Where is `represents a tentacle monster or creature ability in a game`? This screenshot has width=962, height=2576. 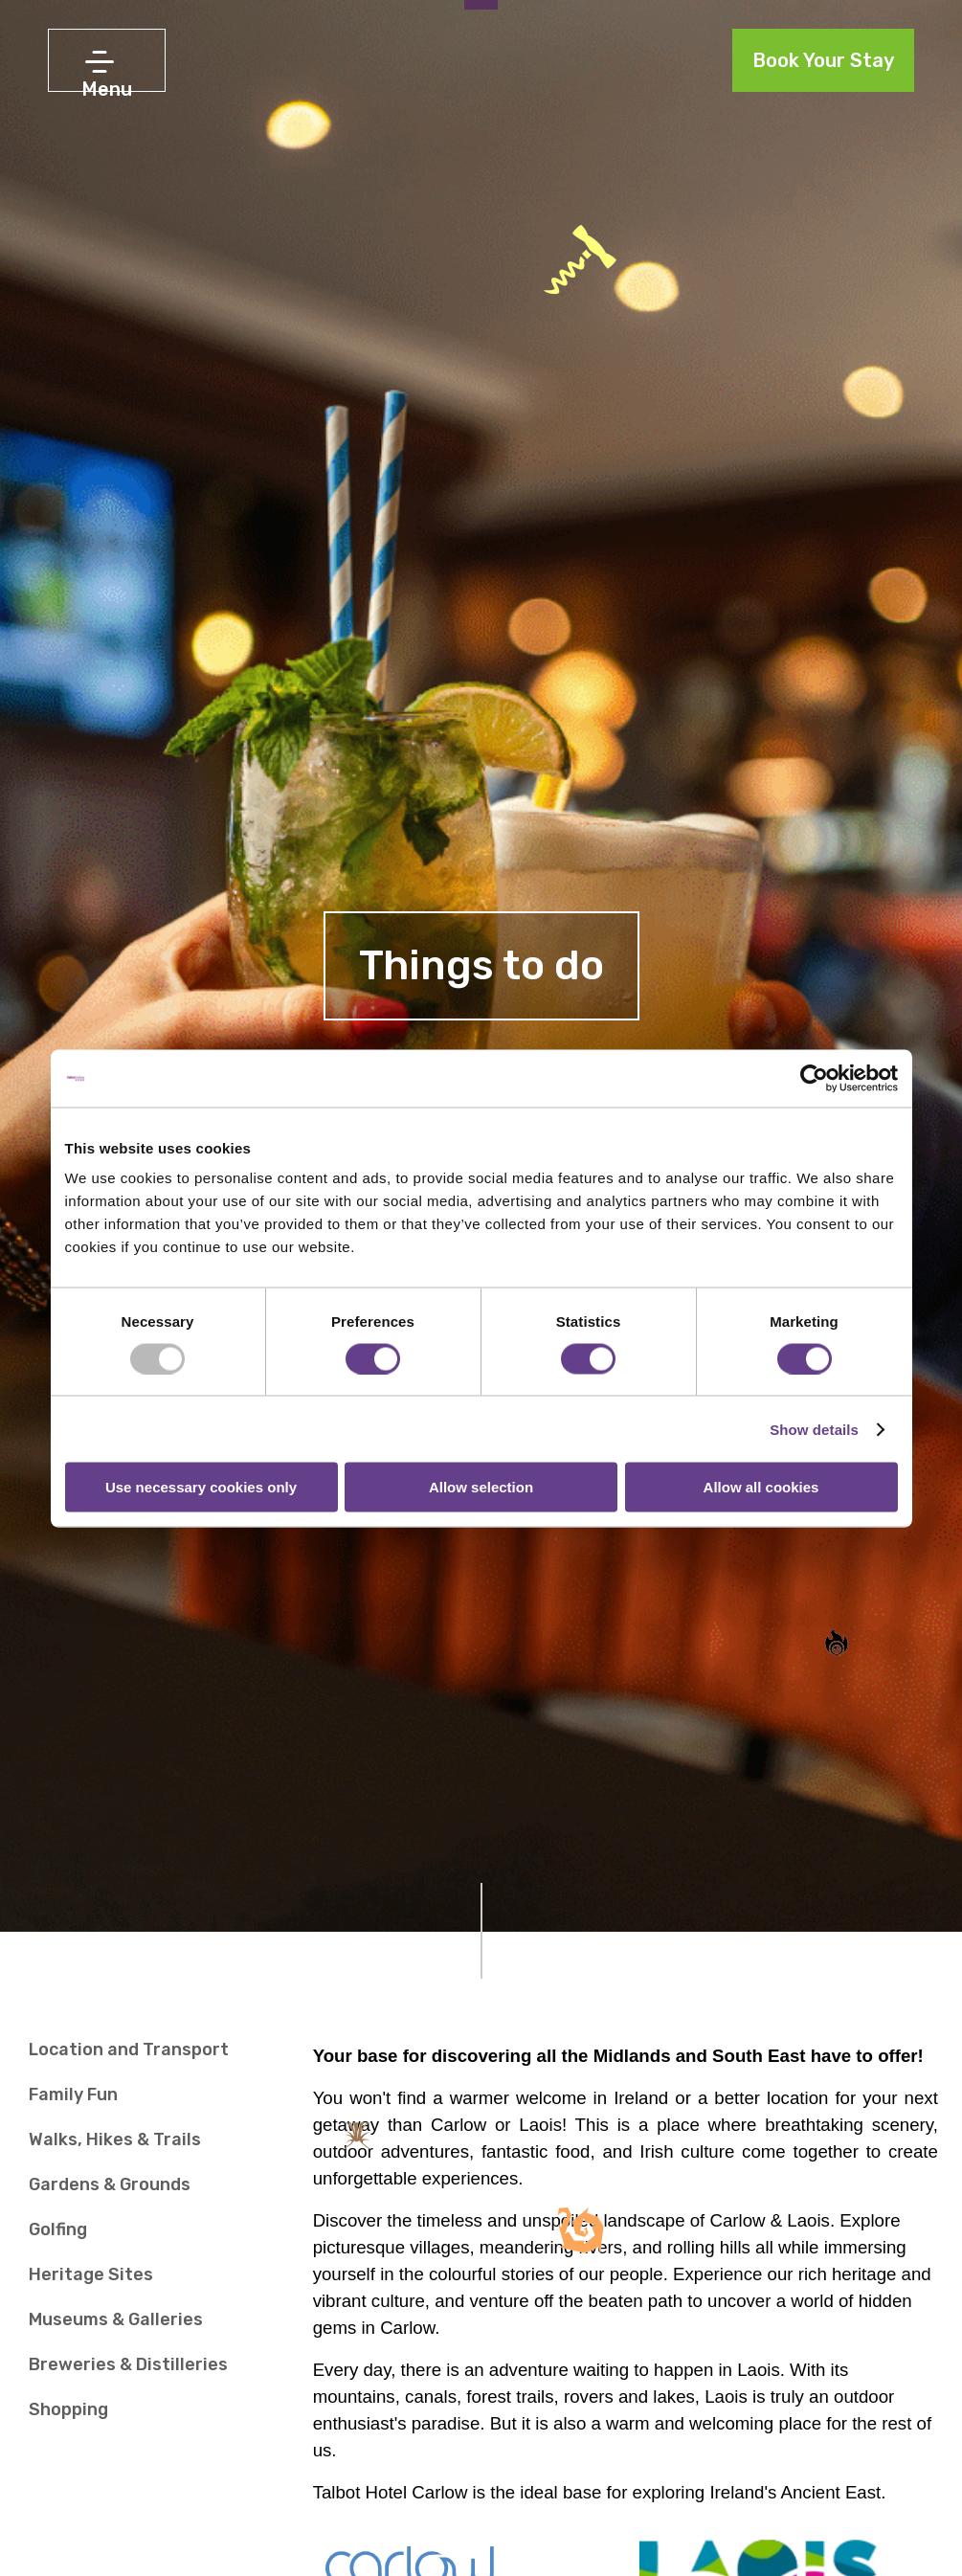 represents a tentacle monster or creature ability in a game is located at coordinates (581, 2230).